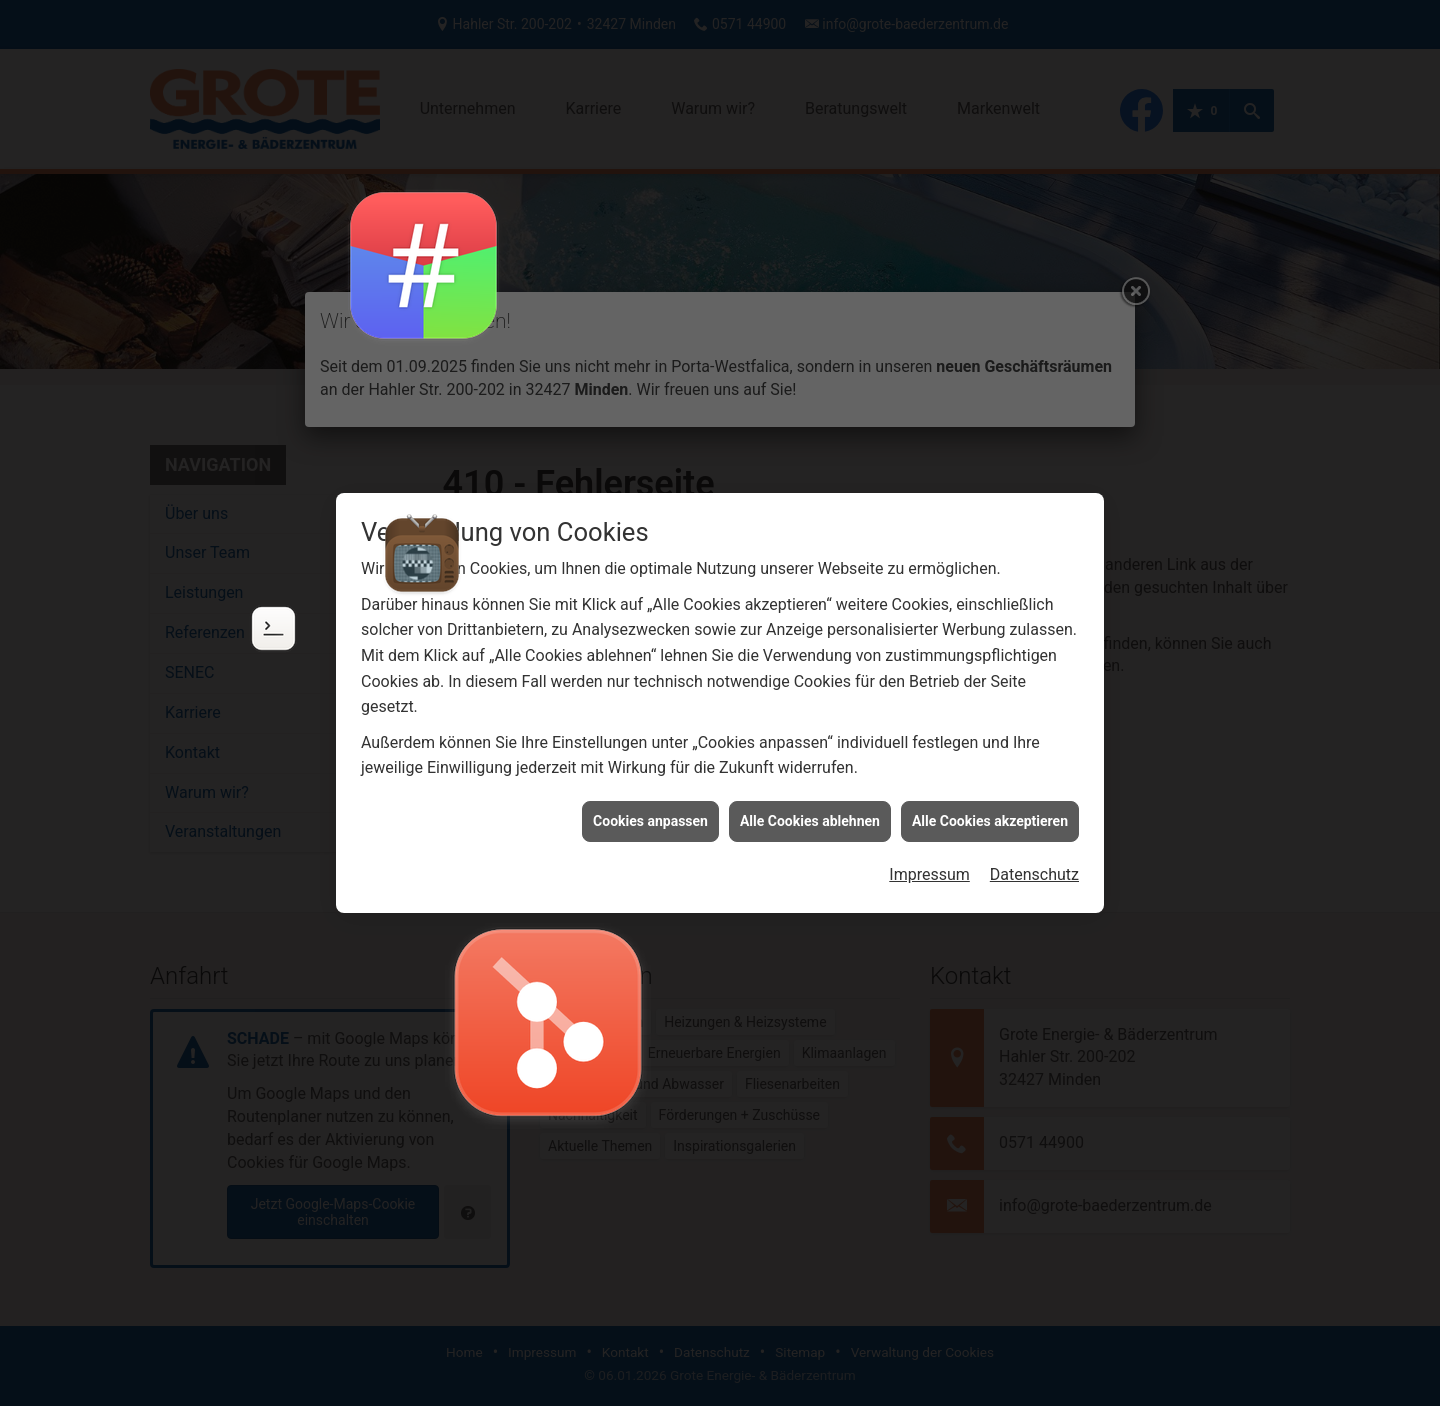 Image resolution: width=1440 pixels, height=1406 pixels. Describe the element at coordinates (423, 265) in the screenshot. I see `open gtkhash checksum verification tool` at that location.